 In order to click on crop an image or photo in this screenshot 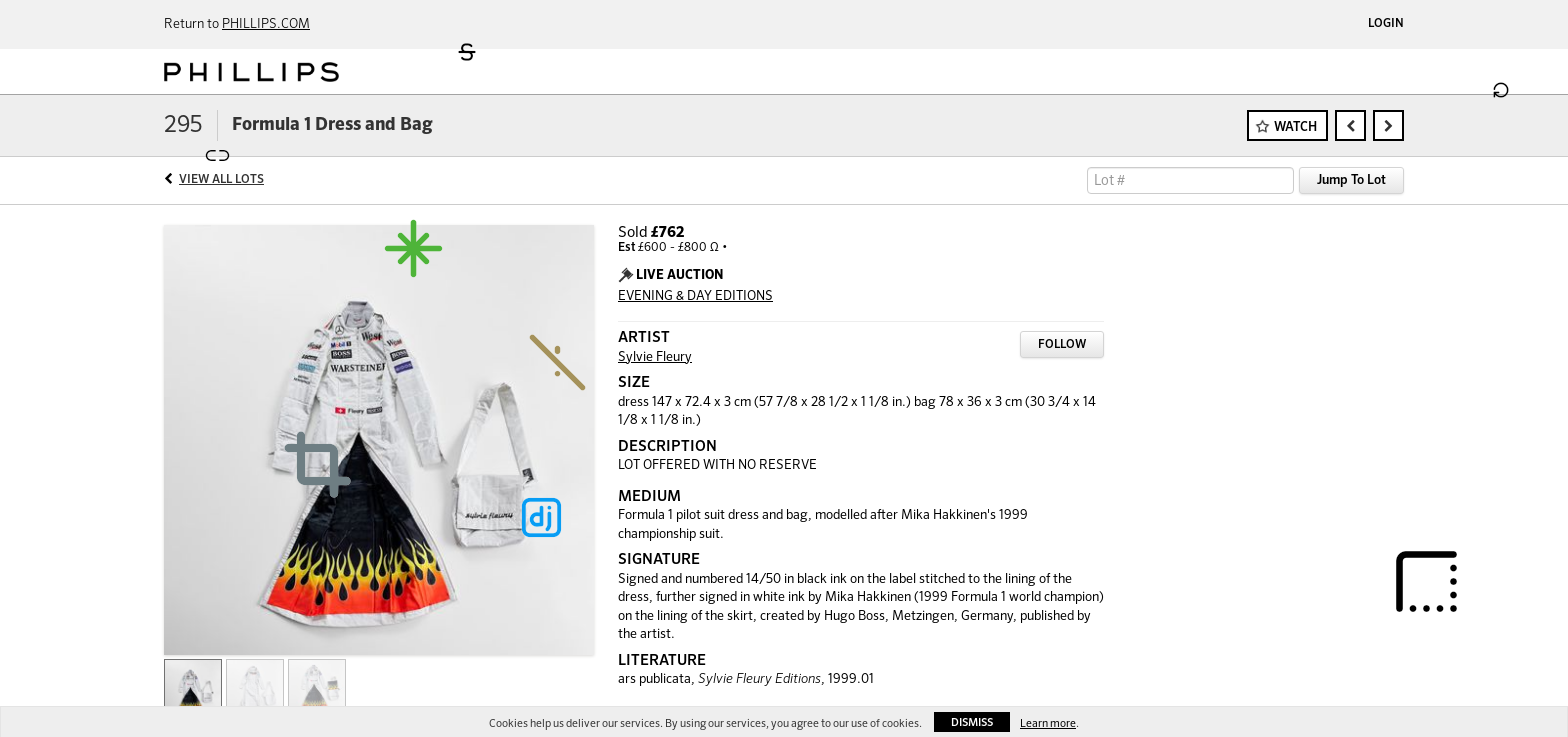, I will do `click(317, 464)`.